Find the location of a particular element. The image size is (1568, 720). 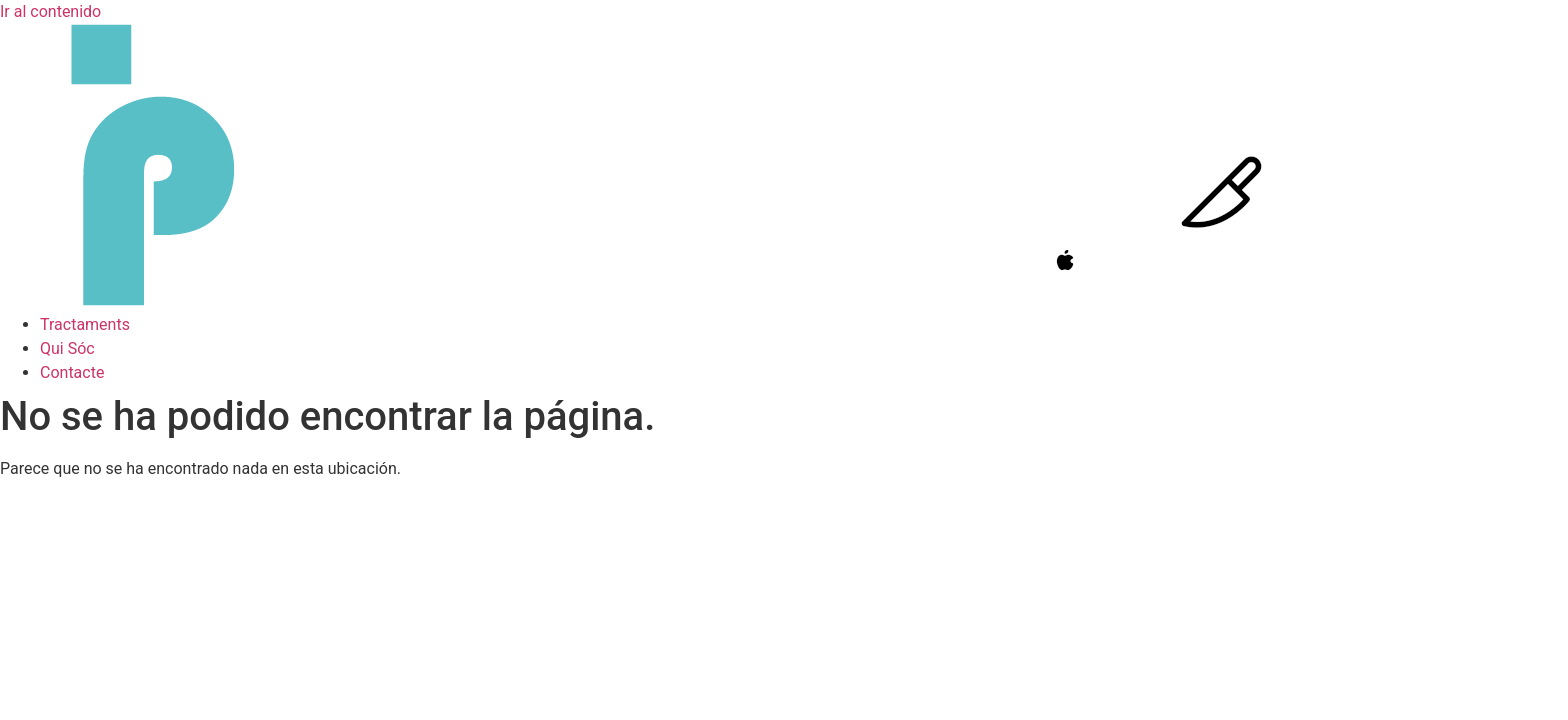

apple product or service branding is located at coordinates (1065, 260).